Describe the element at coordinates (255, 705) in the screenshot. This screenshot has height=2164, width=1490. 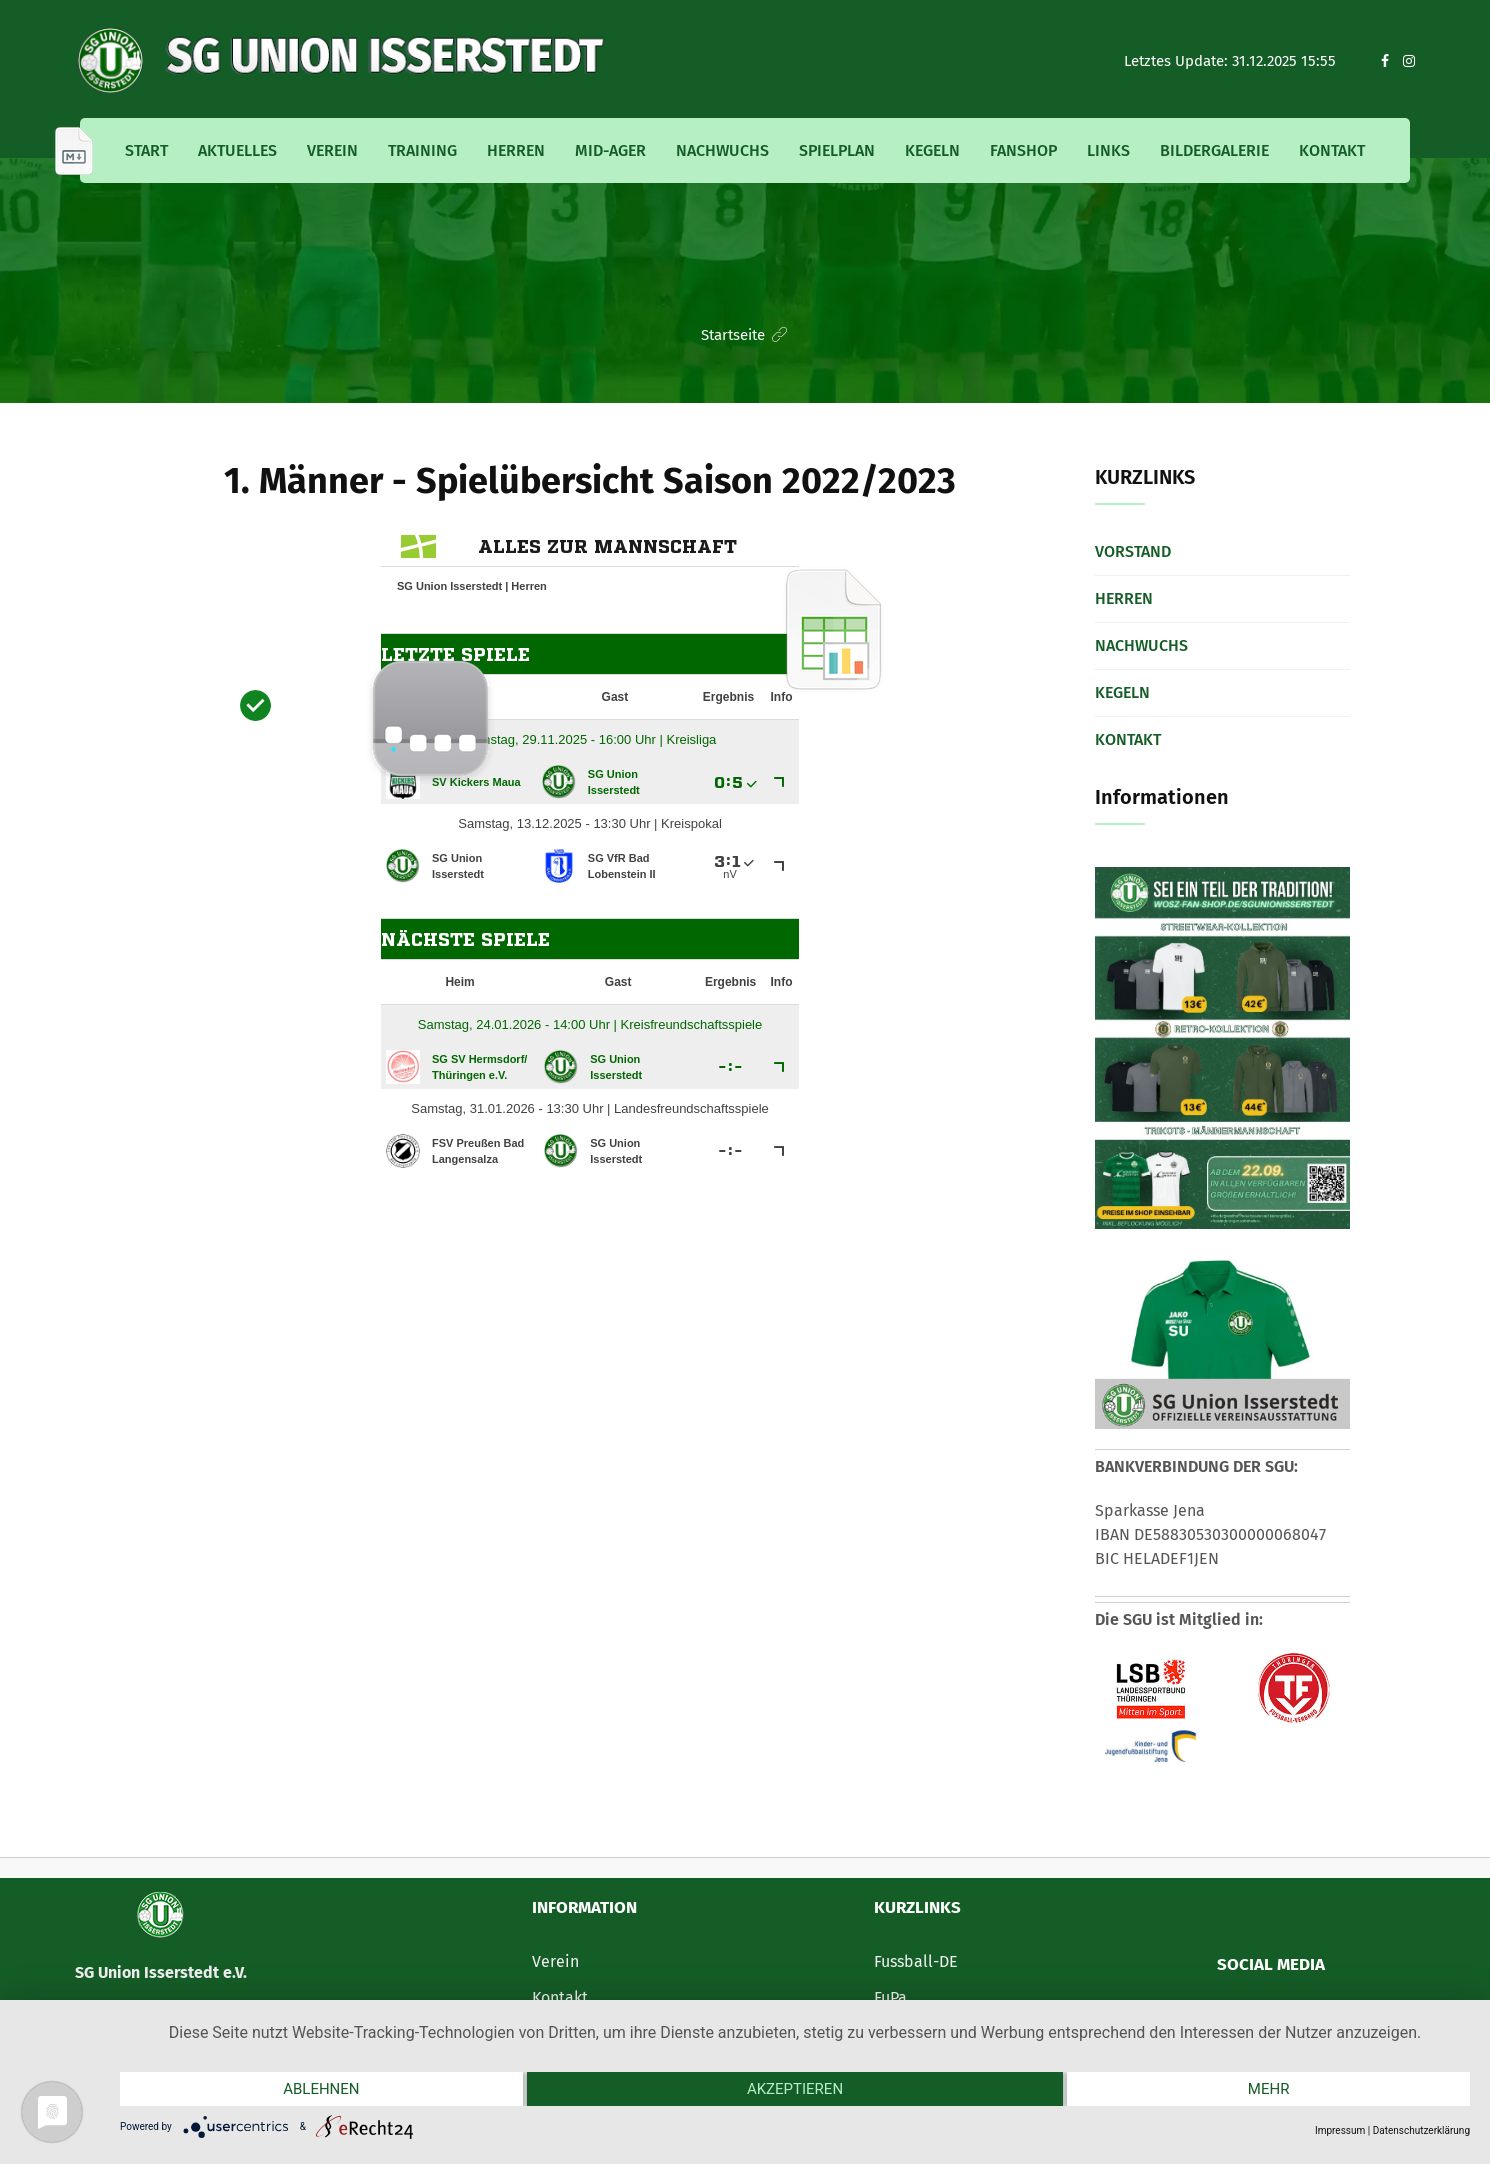
I see `mark item as complete` at that location.